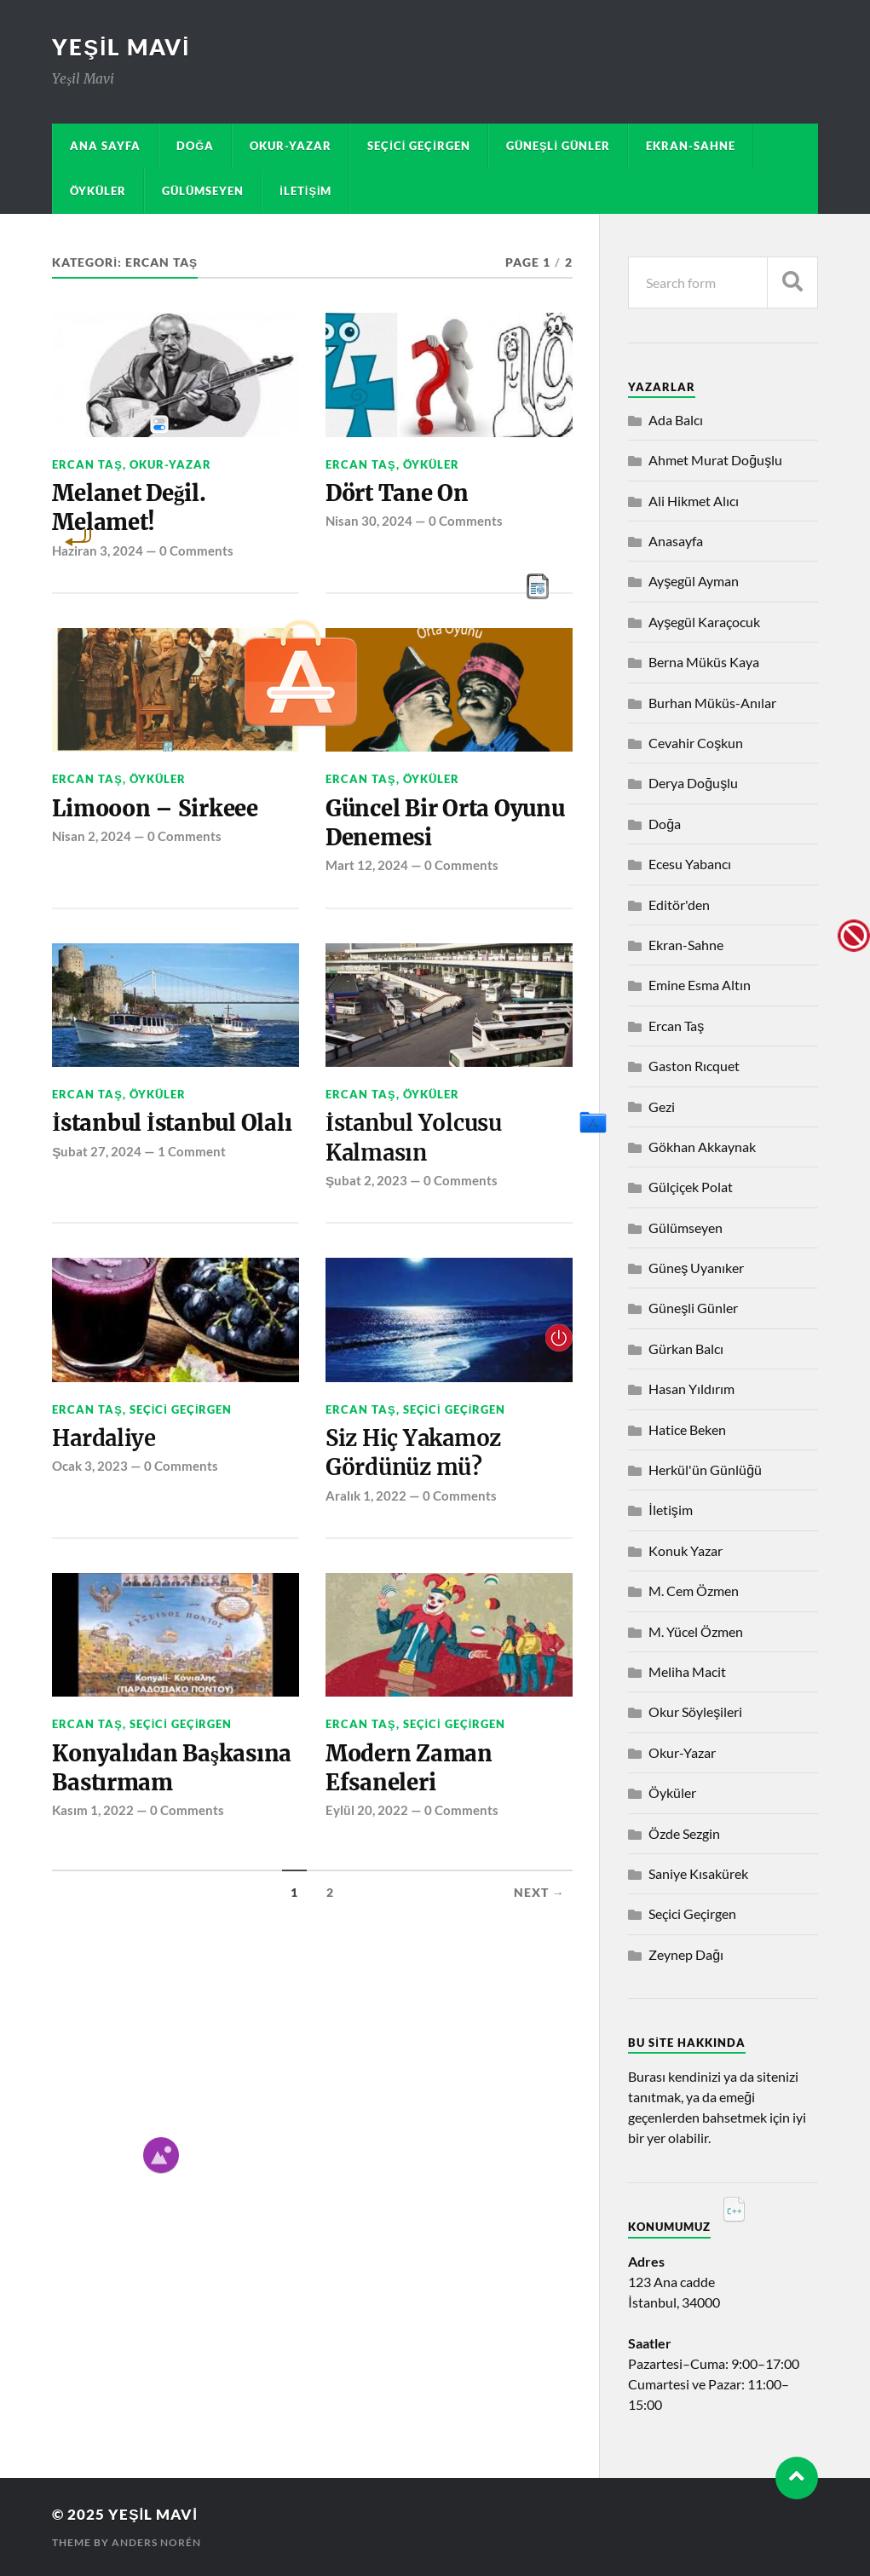  What do you see at coordinates (854, 936) in the screenshot?
I see `clear or delete text from an input field` at bounding box center [854, 936].